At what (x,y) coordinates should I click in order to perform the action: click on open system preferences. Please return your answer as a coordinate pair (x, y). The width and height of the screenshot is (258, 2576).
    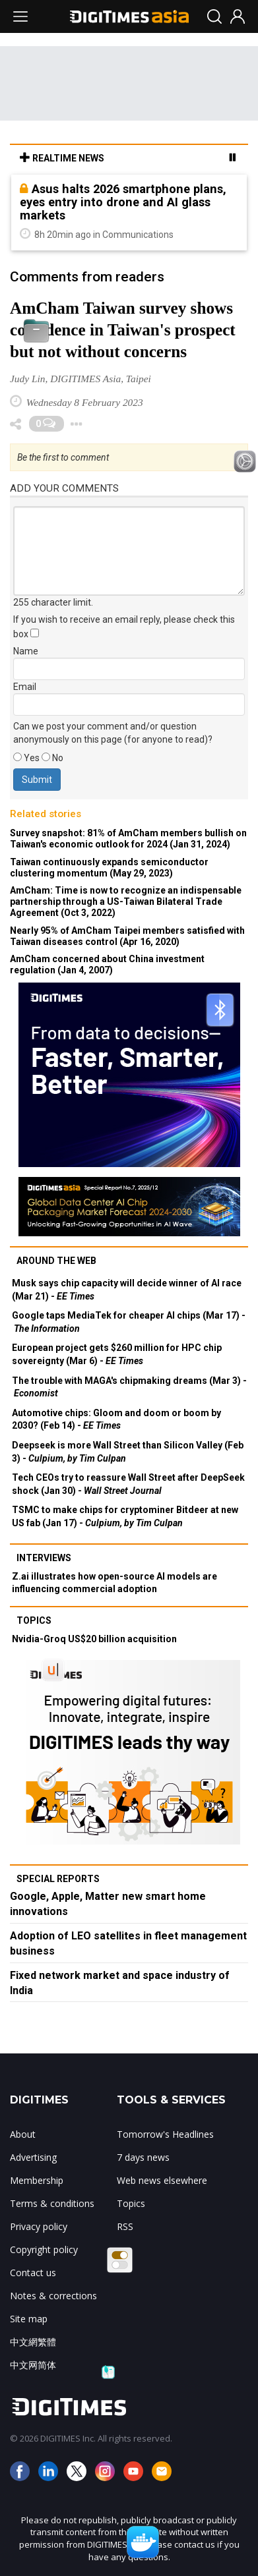
    Looking at the image, I should click on (245, 461).